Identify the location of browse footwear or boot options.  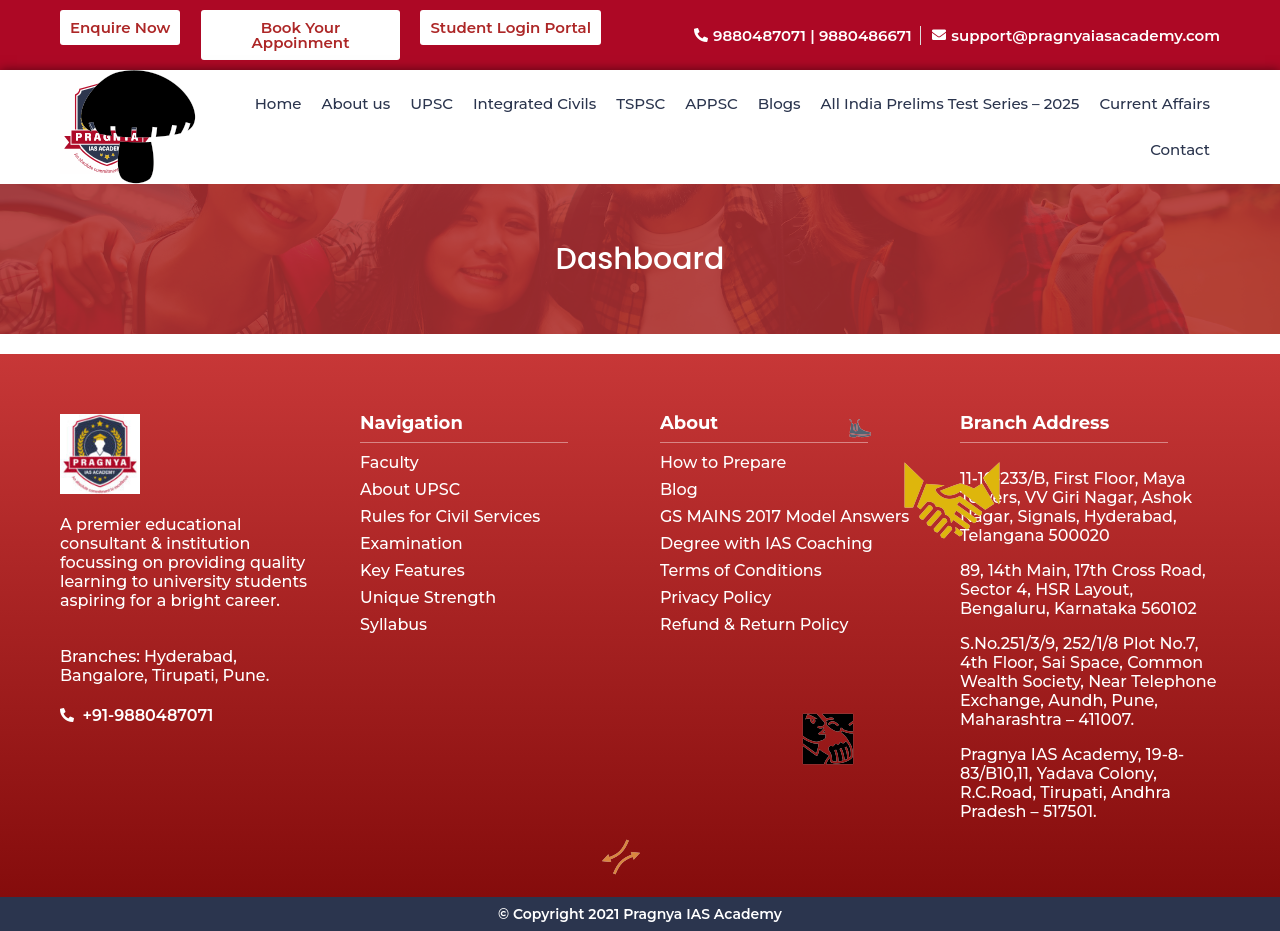
(860, 427).